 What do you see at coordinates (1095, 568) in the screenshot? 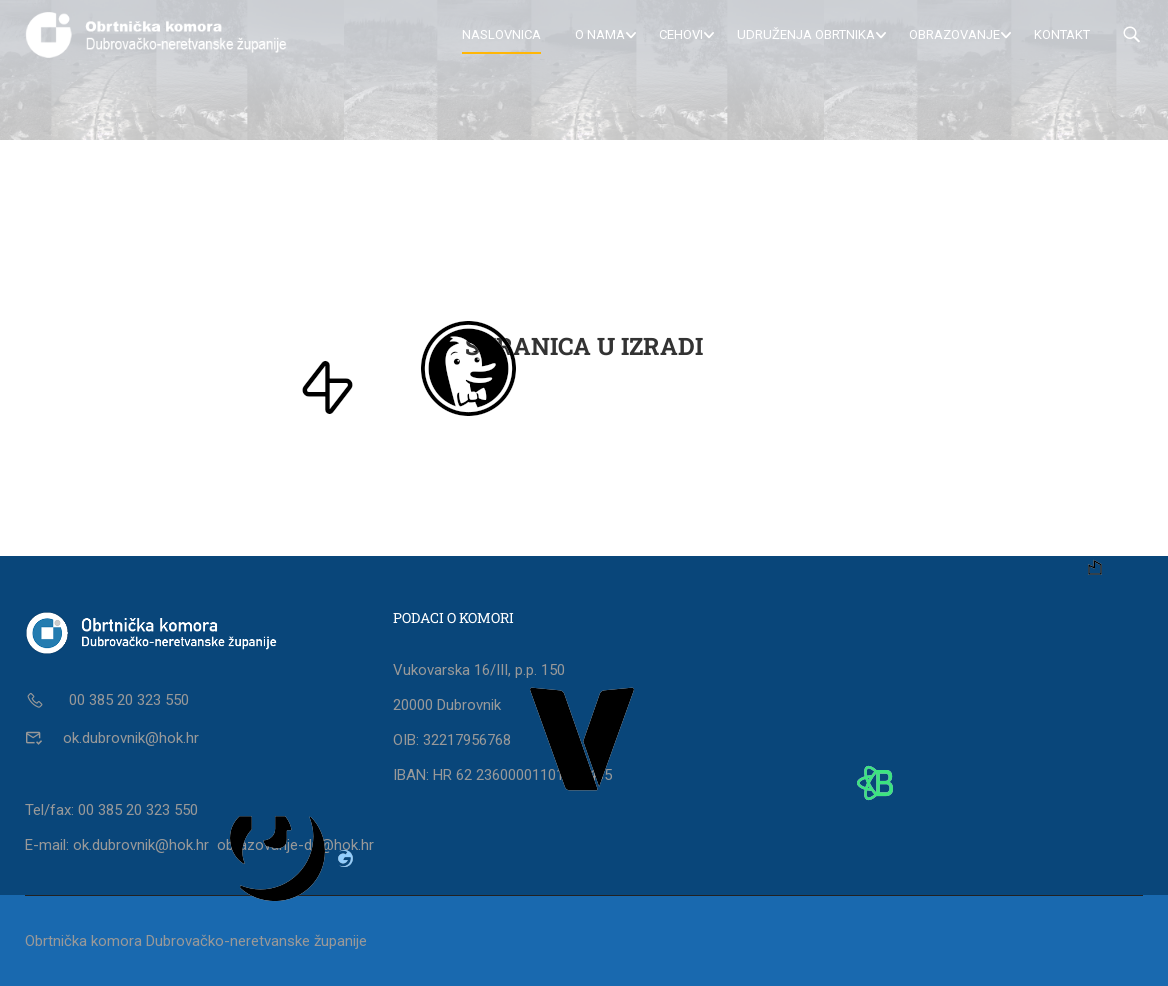
I see `view building or property details` at bounding box center [1095, 568].